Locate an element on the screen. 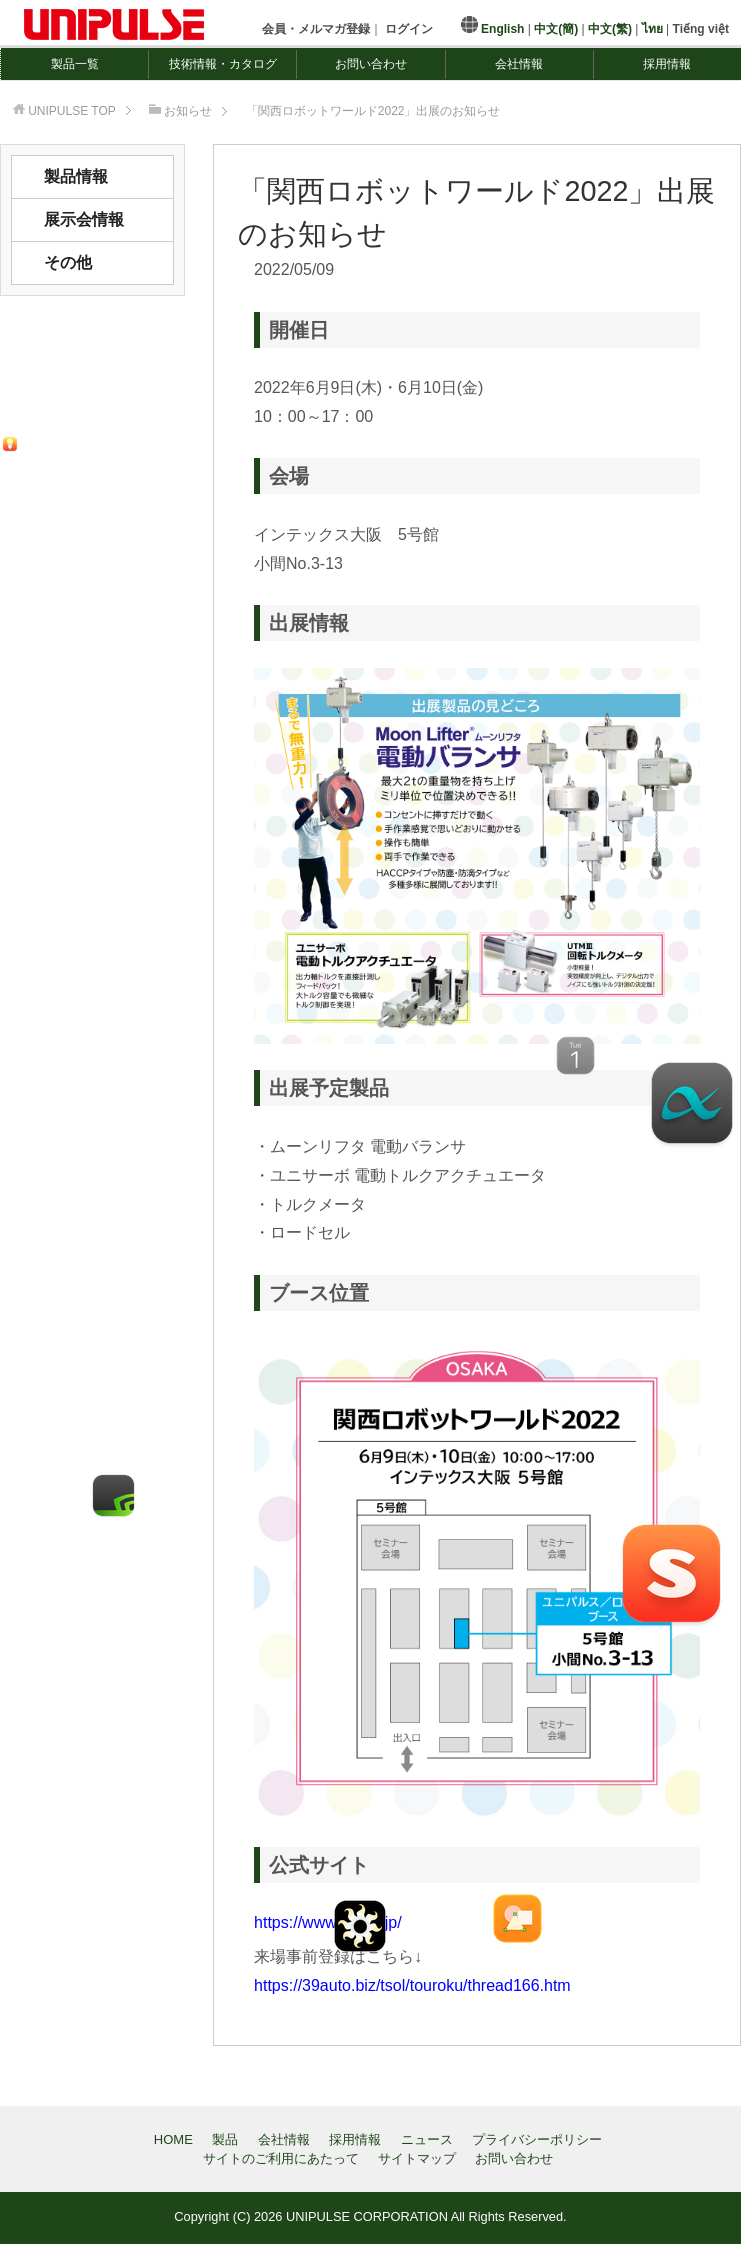  open nvidia app is located at coordinates (113, 1495).